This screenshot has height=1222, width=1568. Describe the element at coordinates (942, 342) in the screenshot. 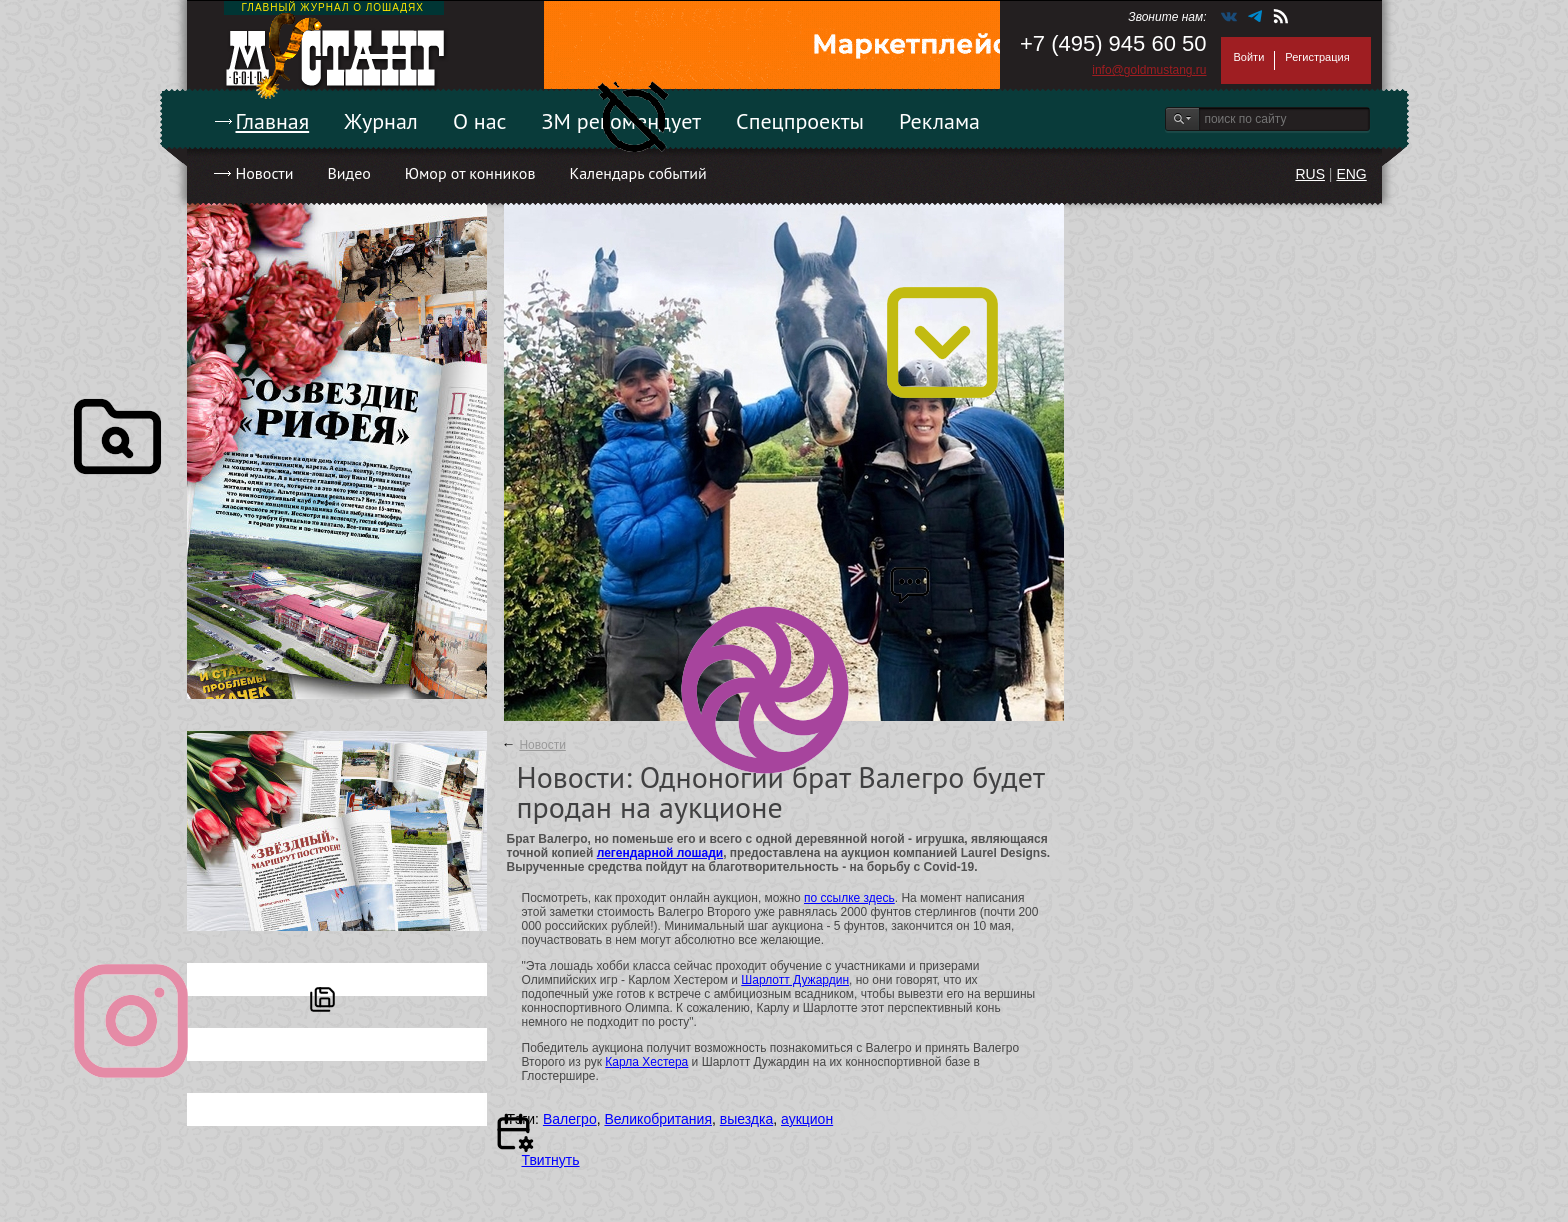

I see `expand content or dropdown menu` at that location.